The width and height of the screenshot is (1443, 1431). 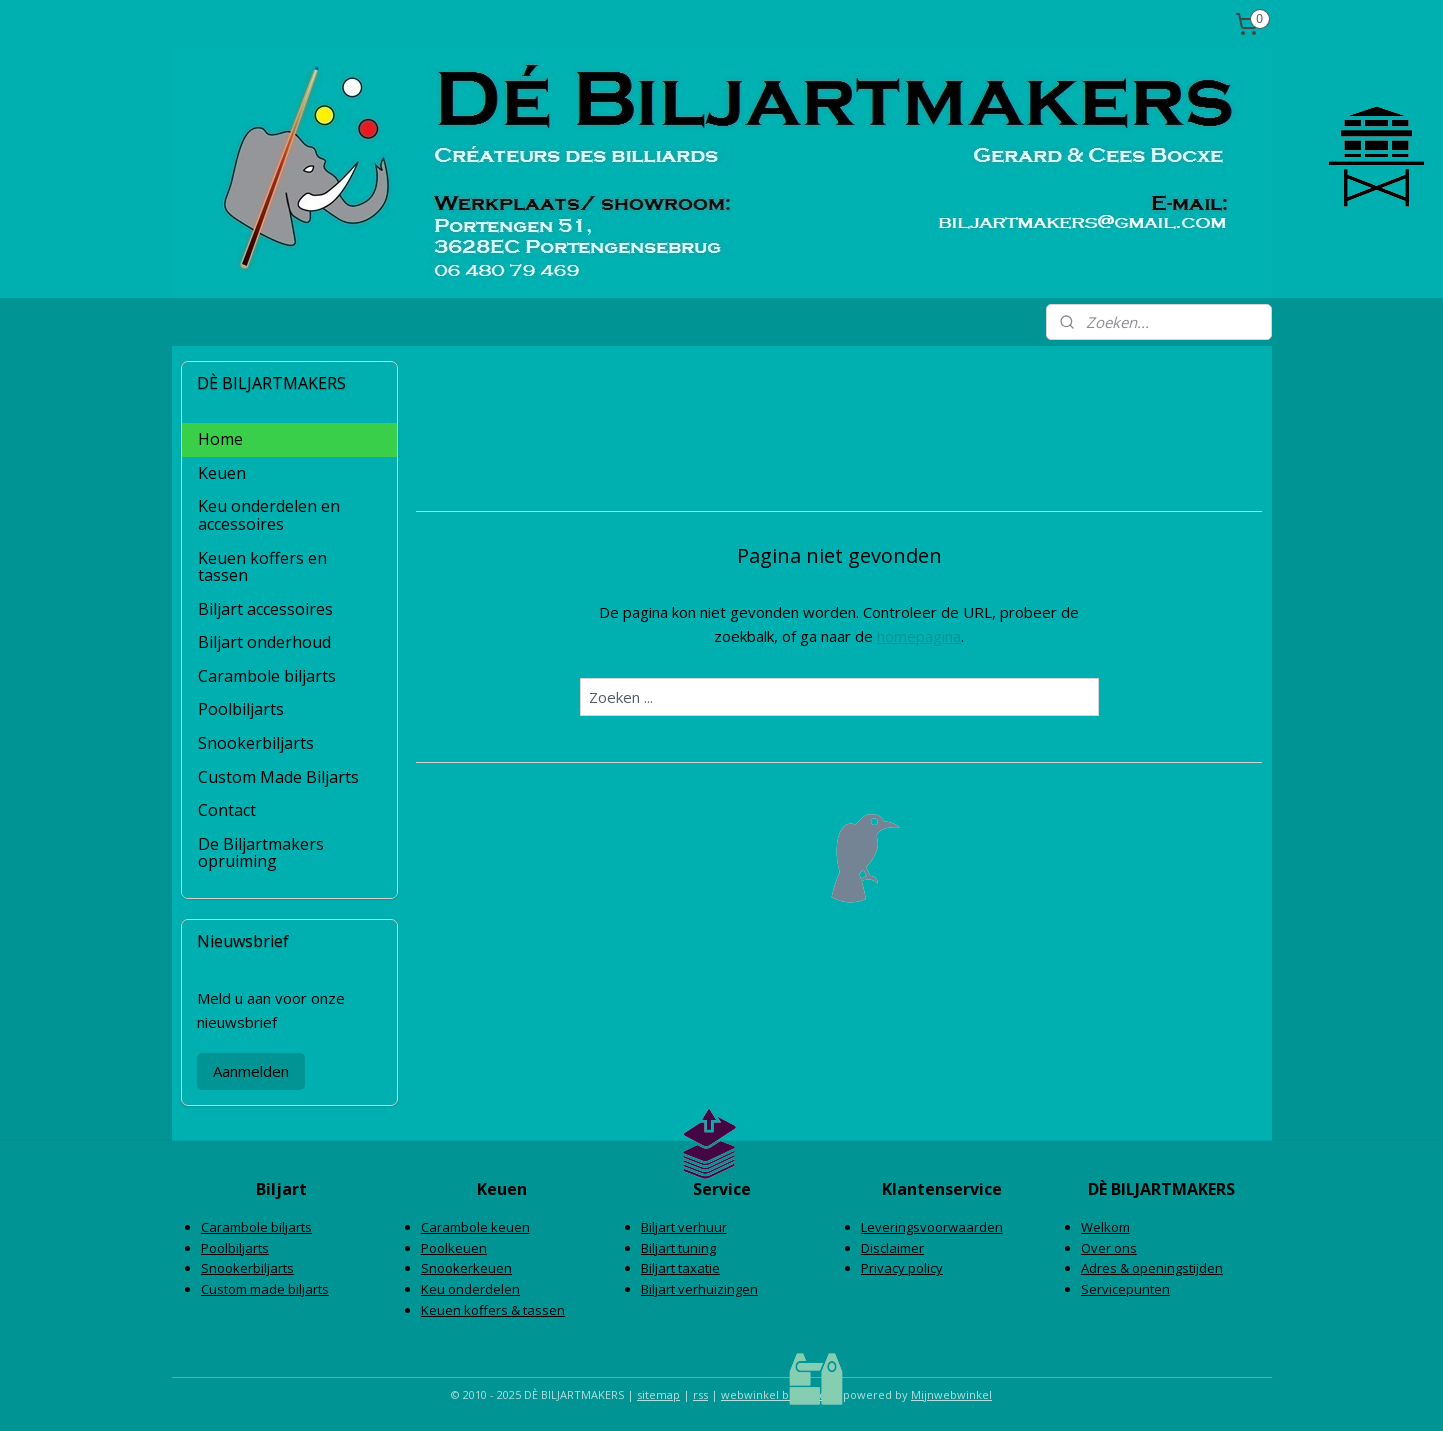 What do you see at coordinates (816, 1377) in the screenshot?
I see `access tools and utilities` at bounding box center [816, 1377].